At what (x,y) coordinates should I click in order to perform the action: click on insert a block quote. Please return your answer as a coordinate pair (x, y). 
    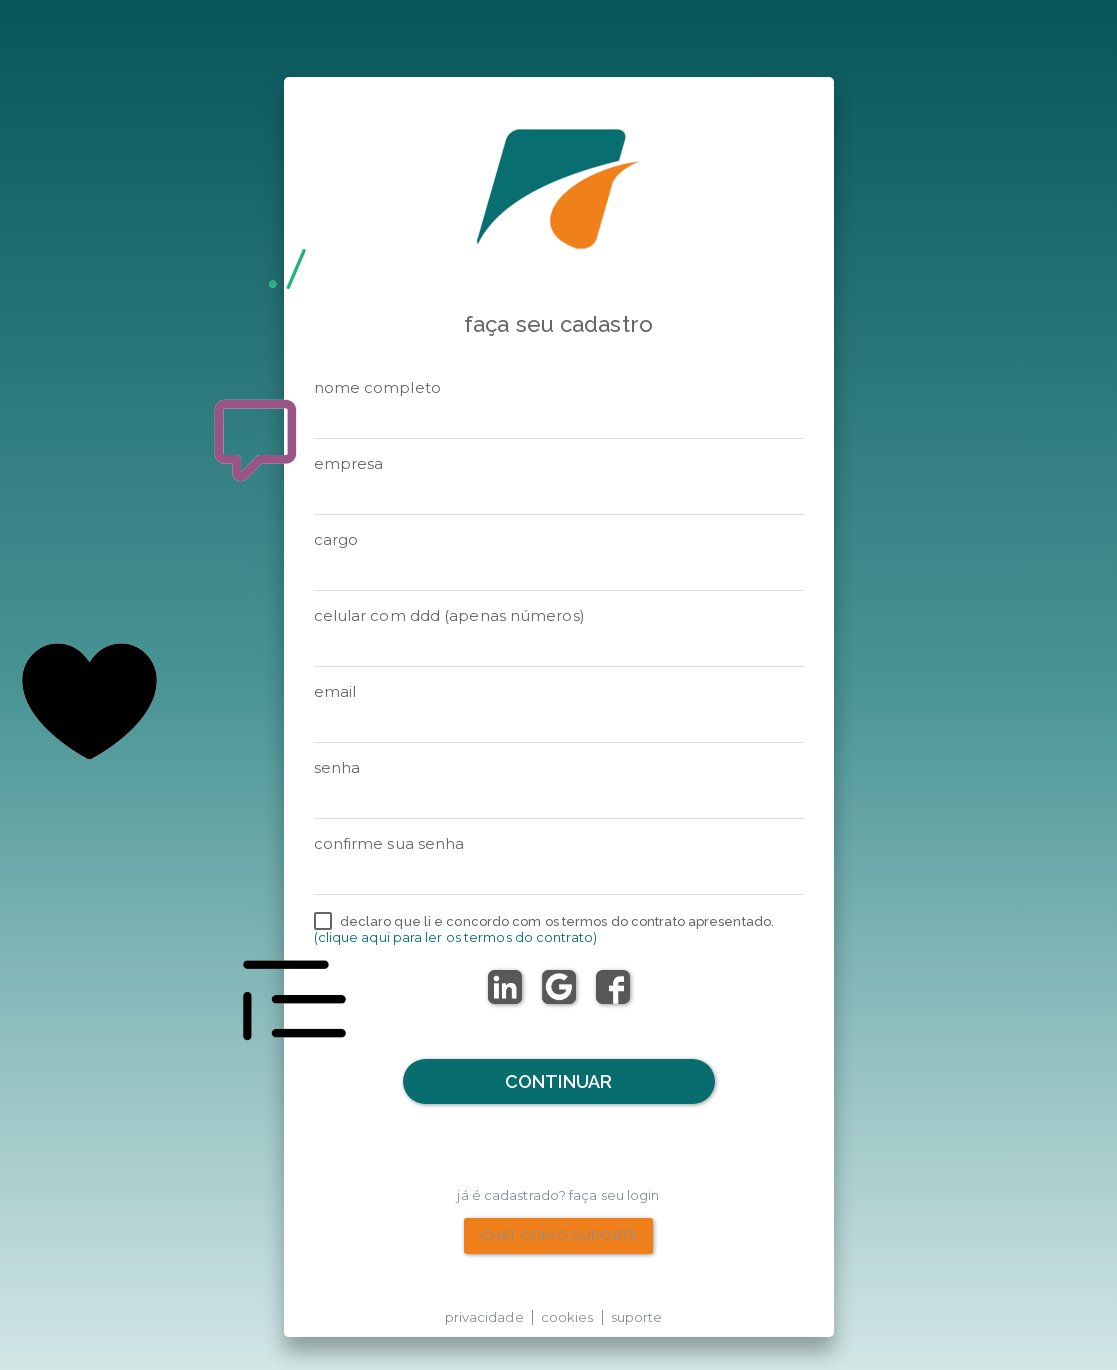
    Looking at the image, I should click on (294, 997).